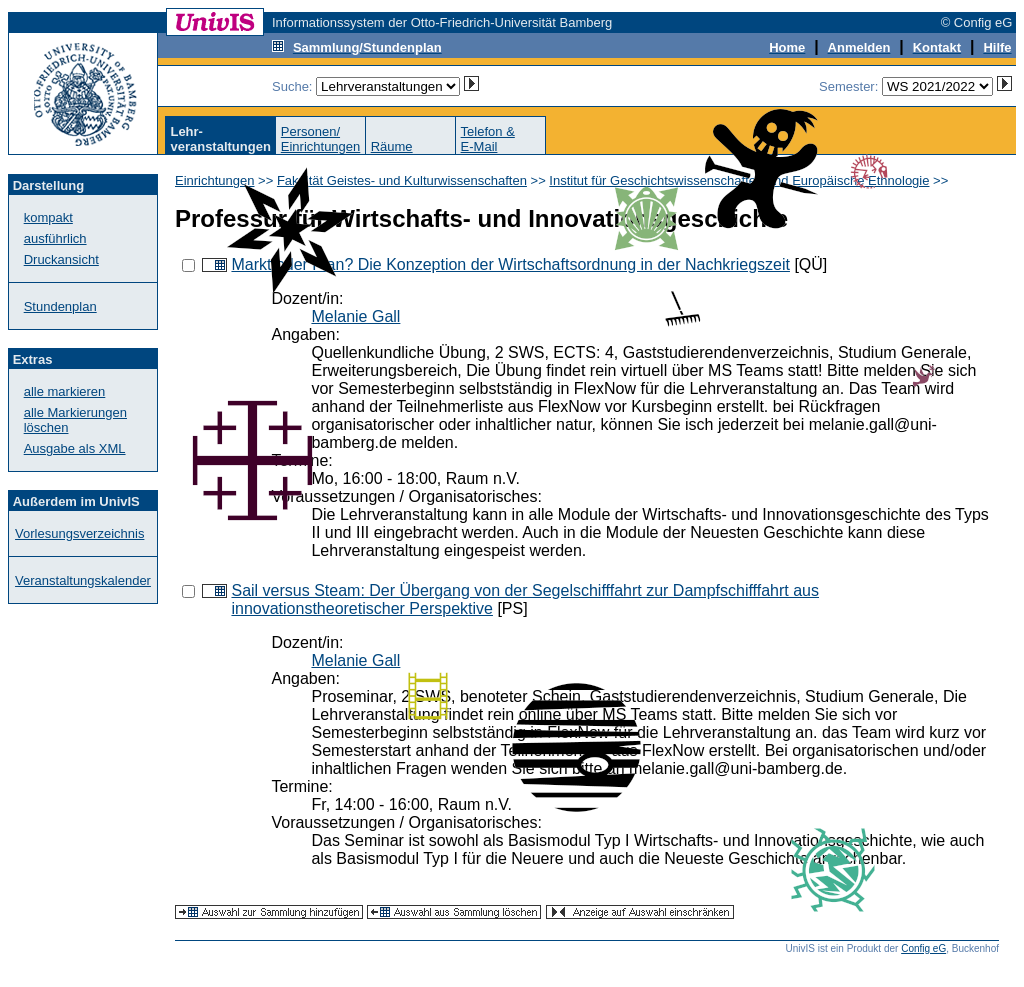 This screenshot has height=987, width=1024. I want to click on access gardening tools or yard work features, so click(683, 309).